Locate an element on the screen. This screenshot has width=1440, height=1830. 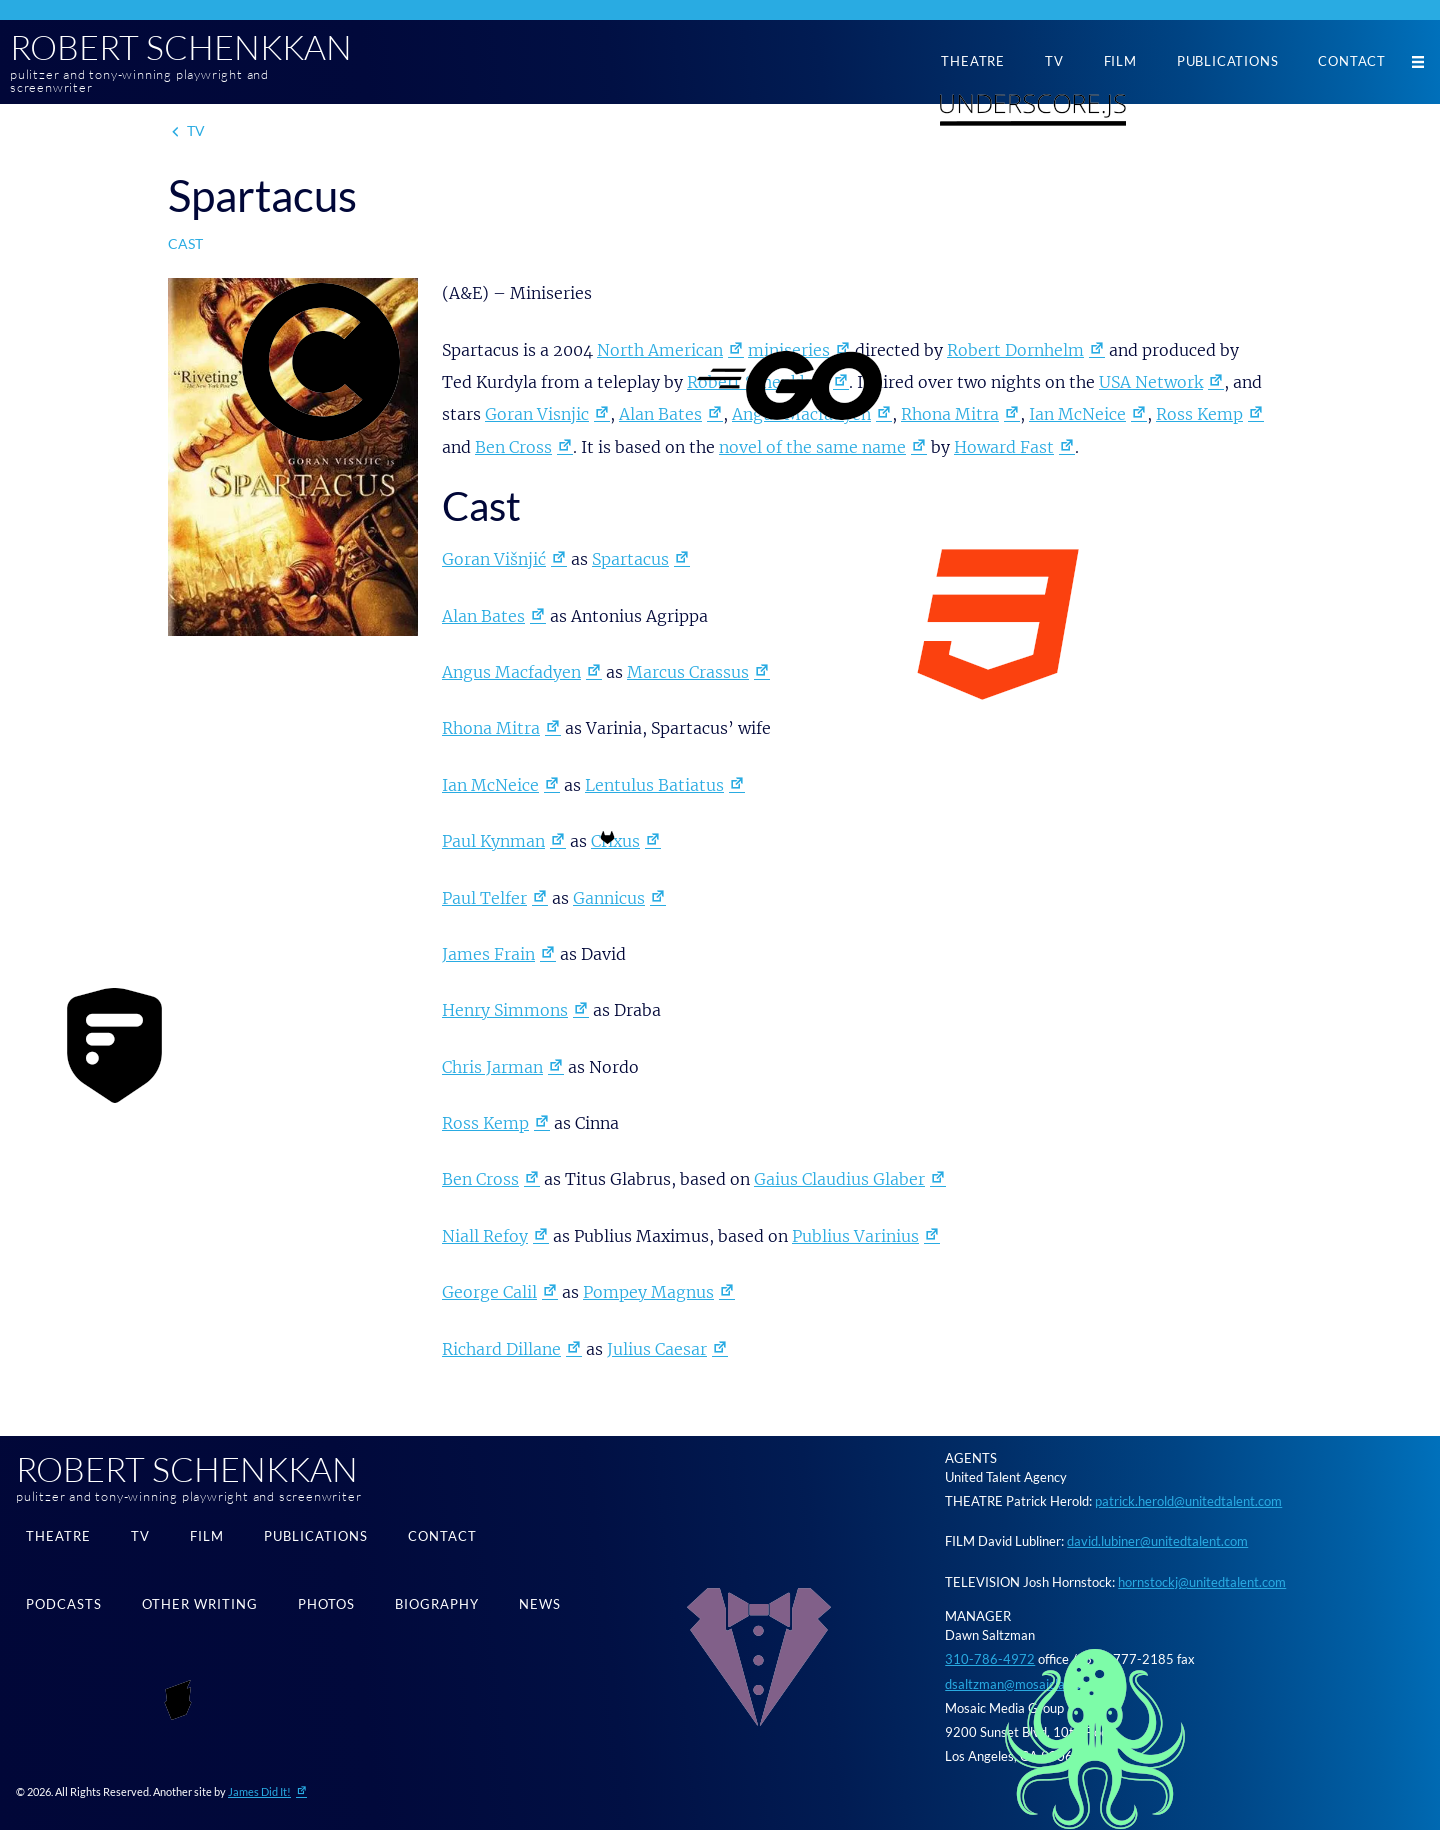
Cloudera company logo is located at coordinates (321, 362).